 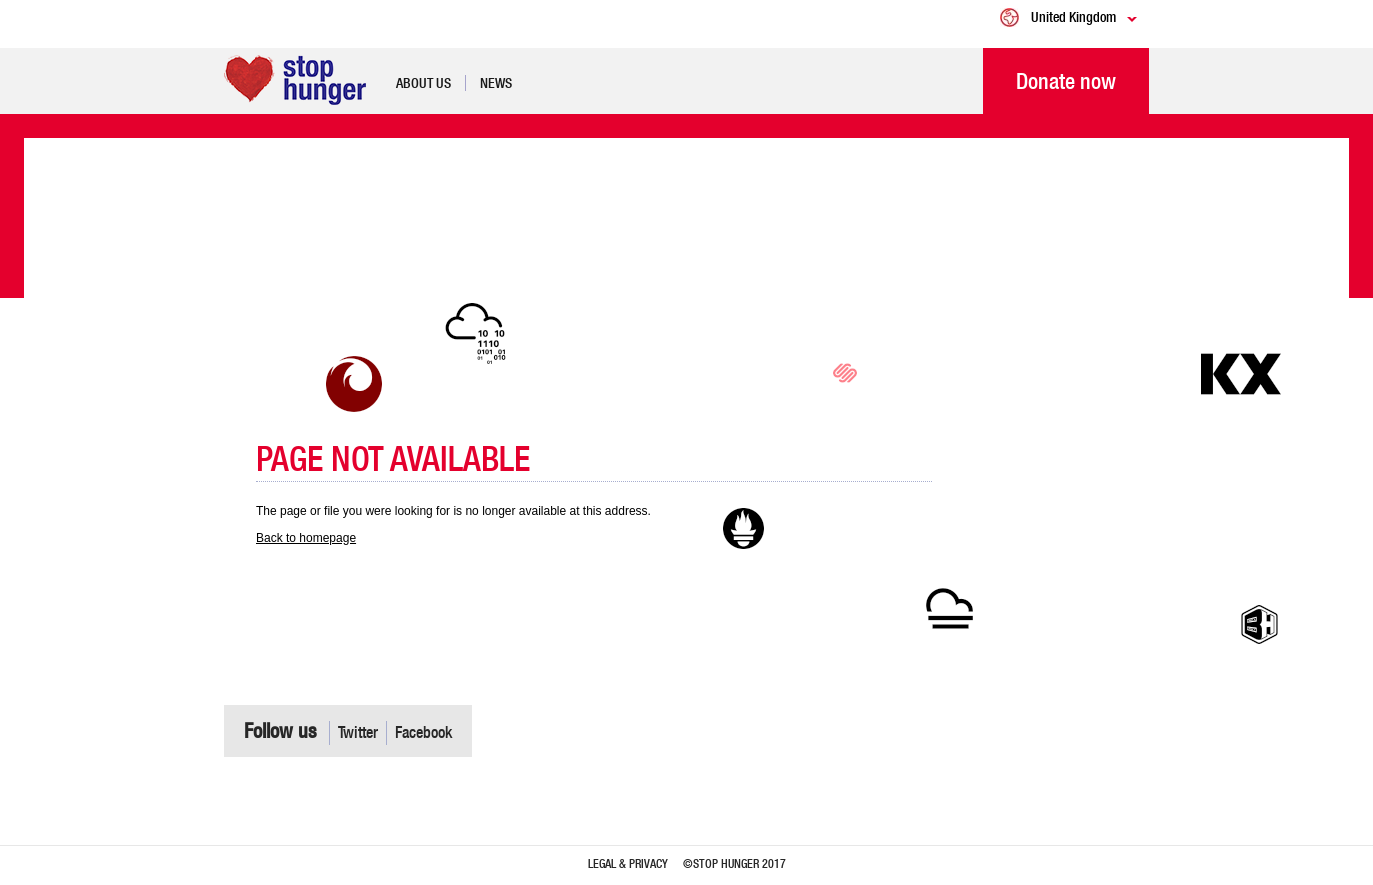 What do you see at coordinates (845, 373) in the screenshot?
I see `visit or link to Squarespace website` at bounding box center [845, 373].